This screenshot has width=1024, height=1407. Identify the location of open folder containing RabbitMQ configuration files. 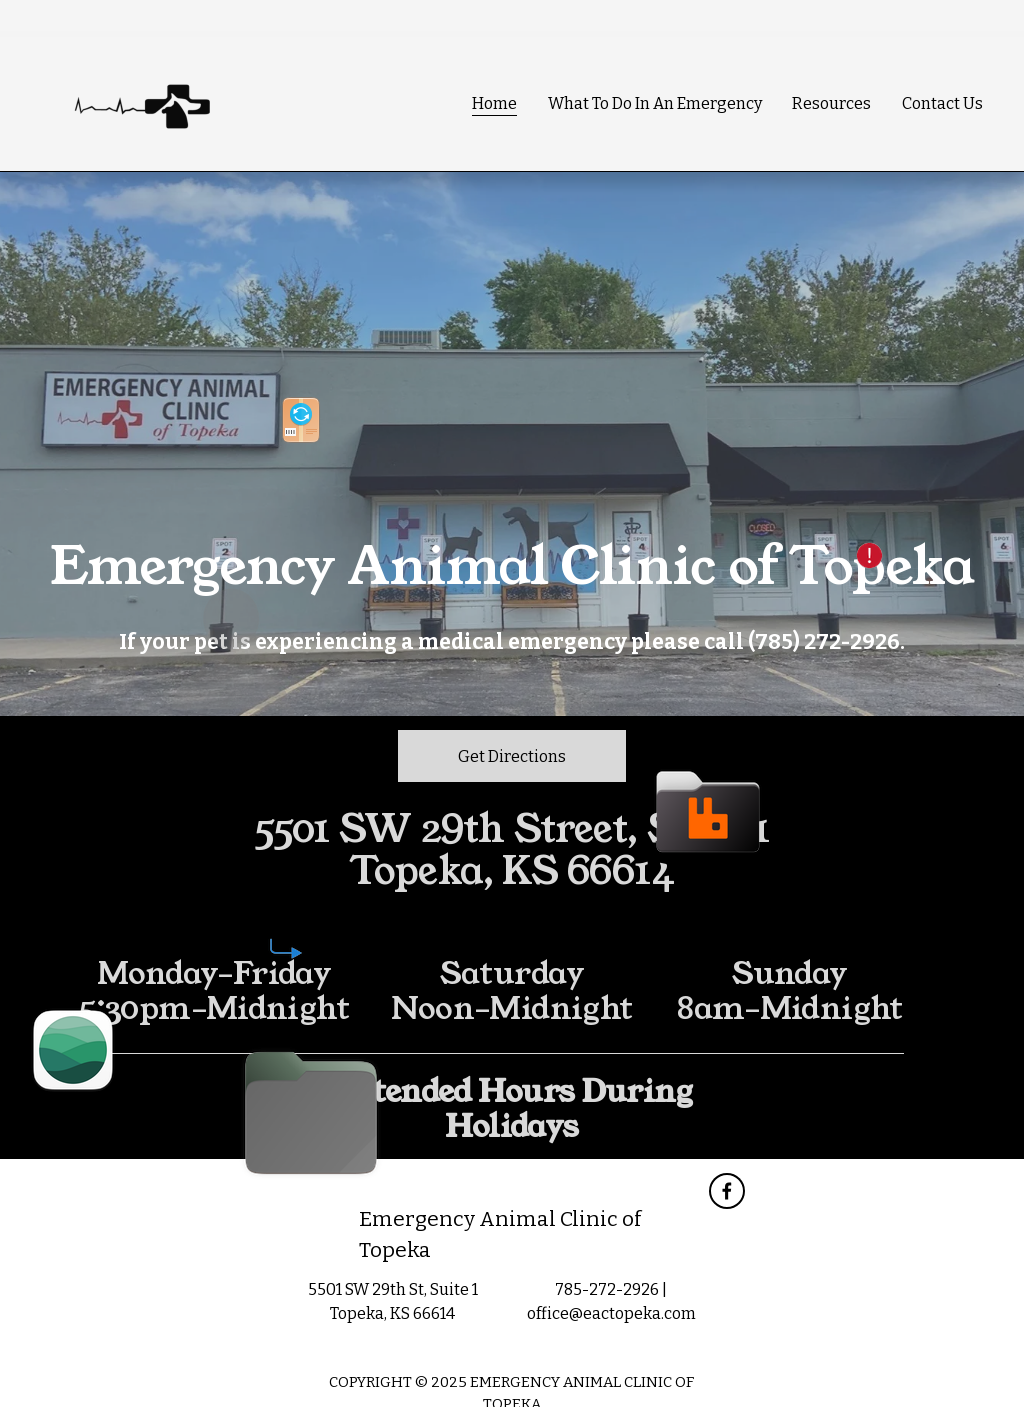
(707, 814).